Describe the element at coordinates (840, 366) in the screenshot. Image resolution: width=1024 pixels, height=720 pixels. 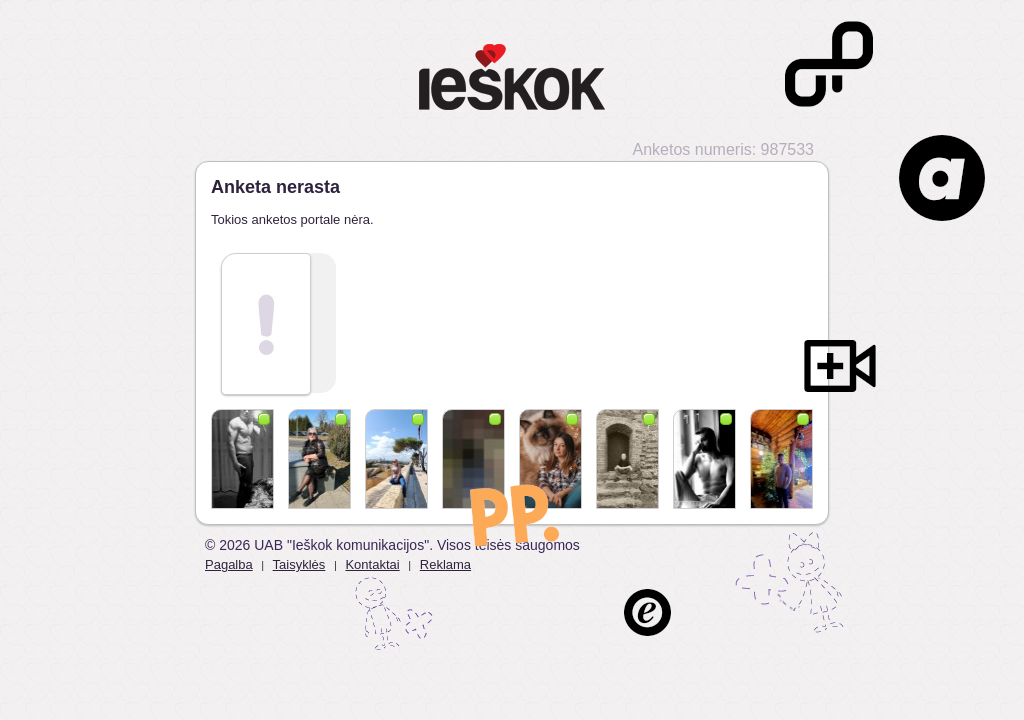
I see `add a new video recording` at that location.